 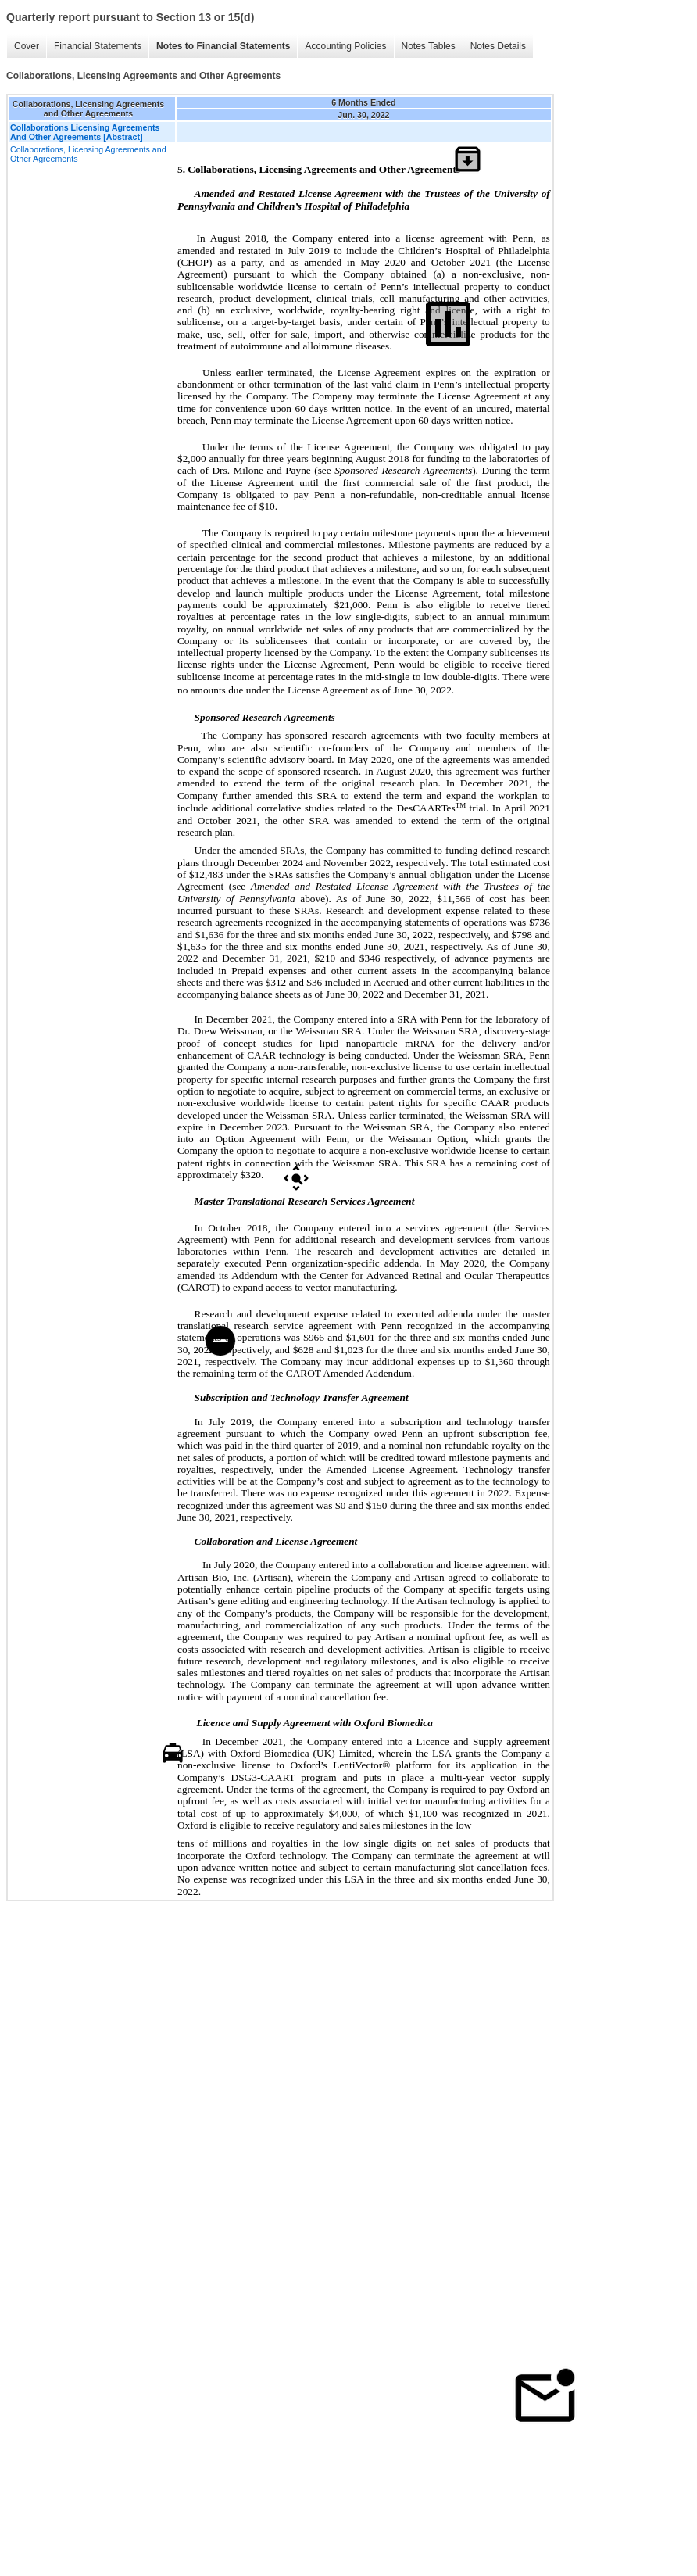 What do you see at coordinates (545, 2398) in the screenshot?
I see `indicates an unread email in your inbox` at bounding box center [545, 2398].